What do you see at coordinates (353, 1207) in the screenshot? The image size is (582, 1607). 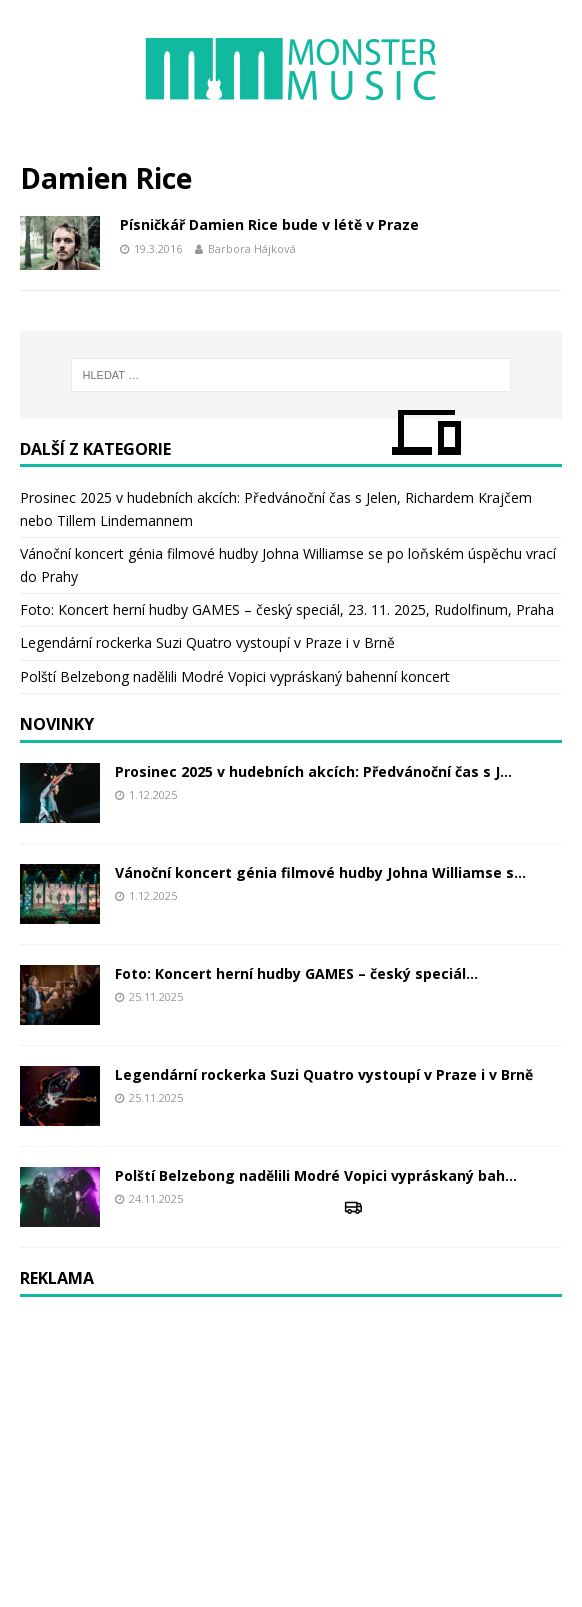 I see `track your delivery status` at bounding box center [353, 1207].